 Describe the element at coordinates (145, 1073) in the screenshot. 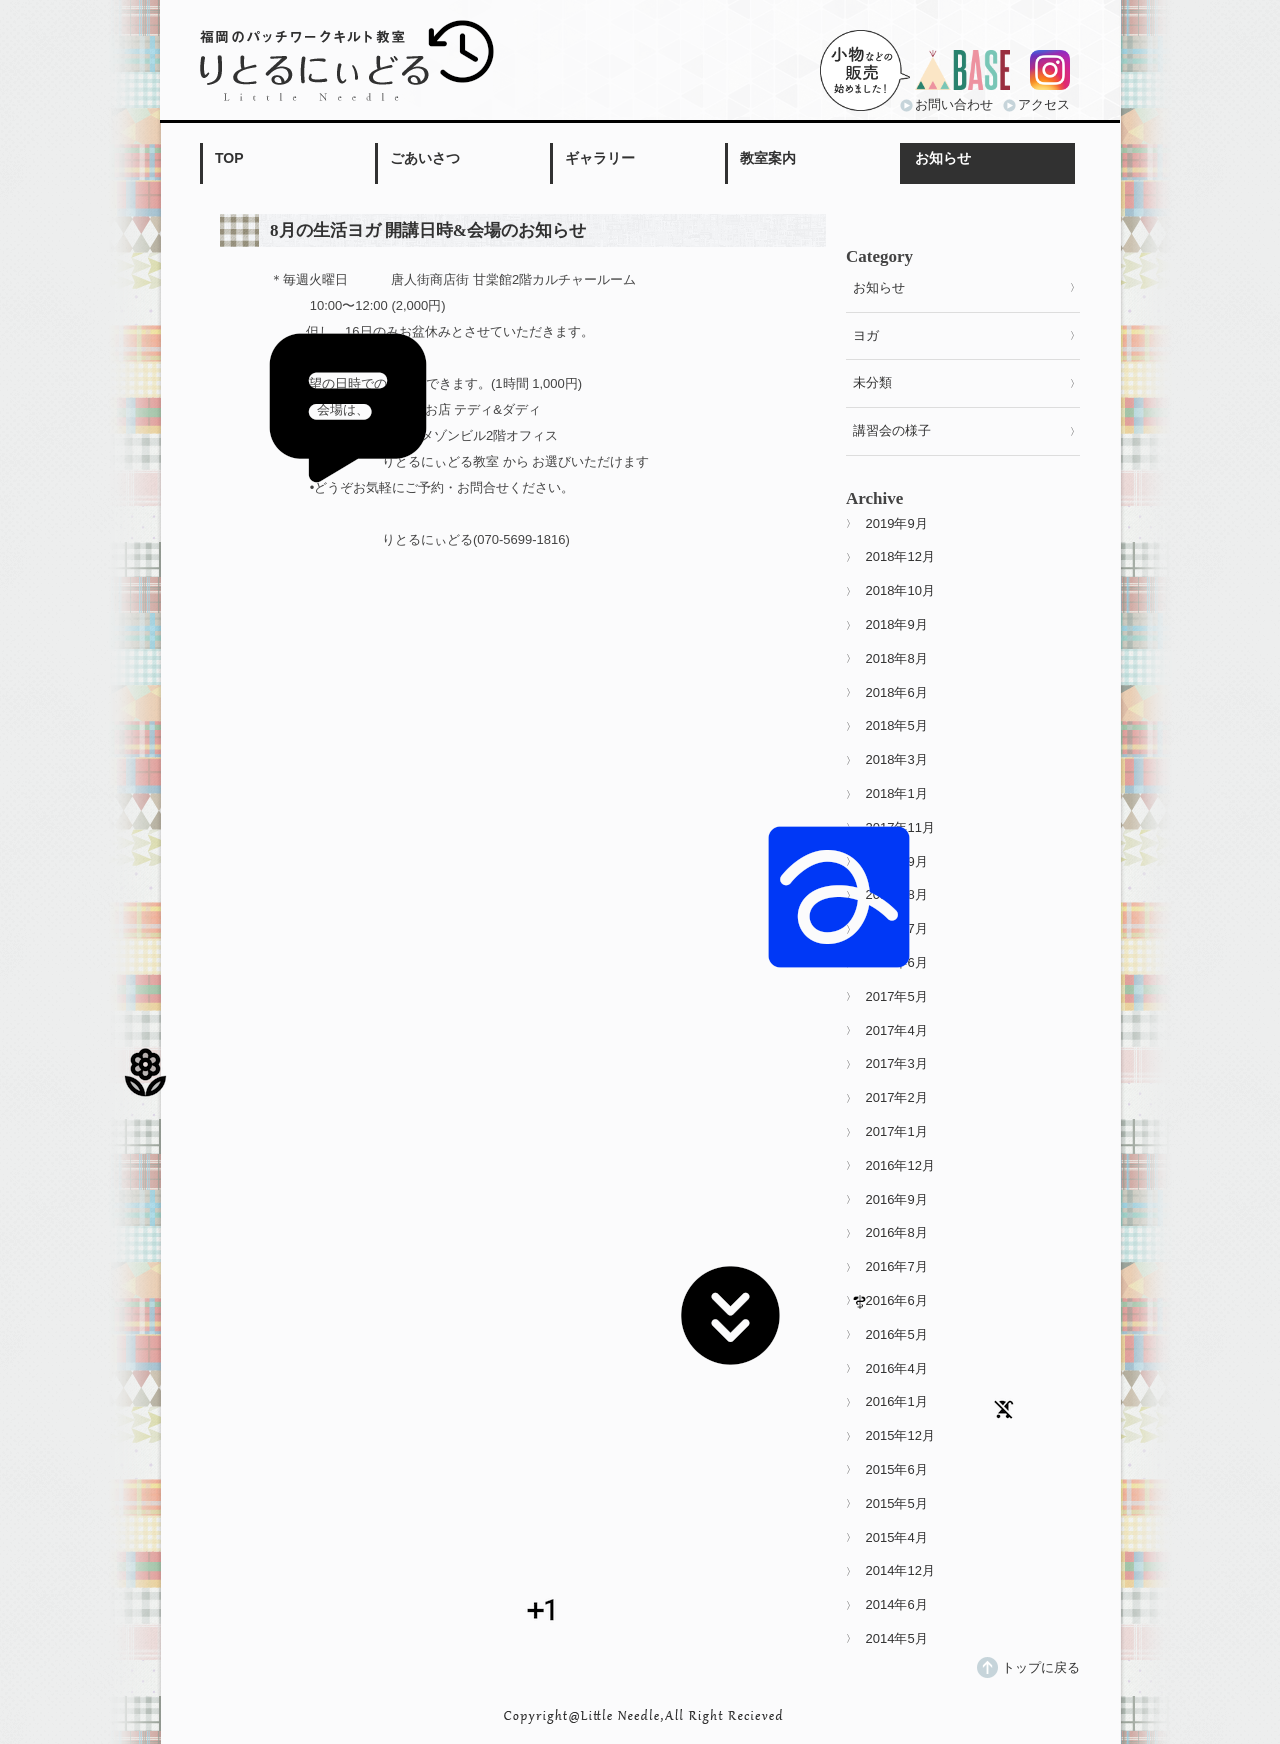

I see `find nearby florists or flower shops` at that location.